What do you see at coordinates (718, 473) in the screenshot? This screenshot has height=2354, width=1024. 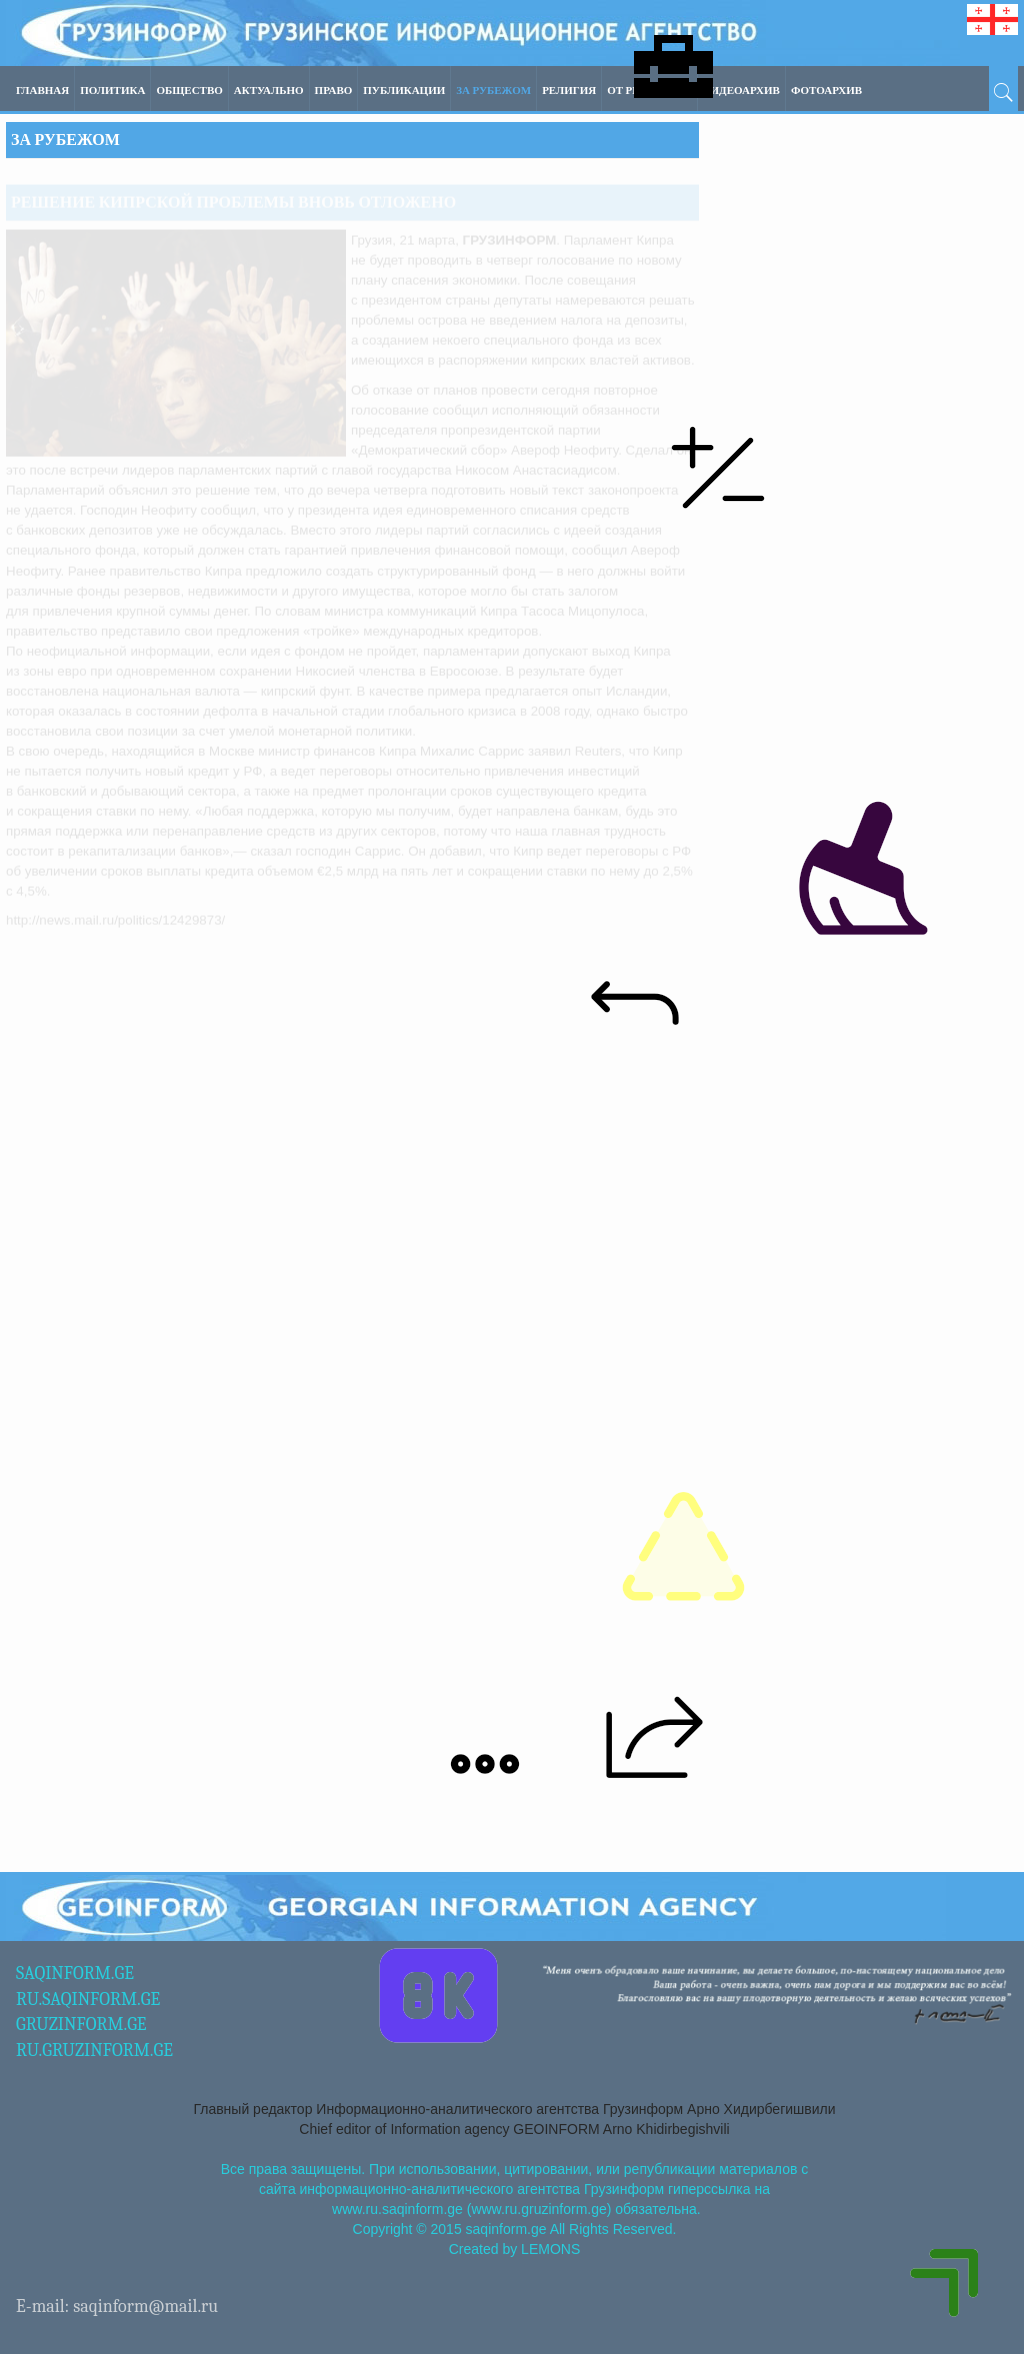 I see `toggle between adding and subtracting values` at bounding box center [718, 473].